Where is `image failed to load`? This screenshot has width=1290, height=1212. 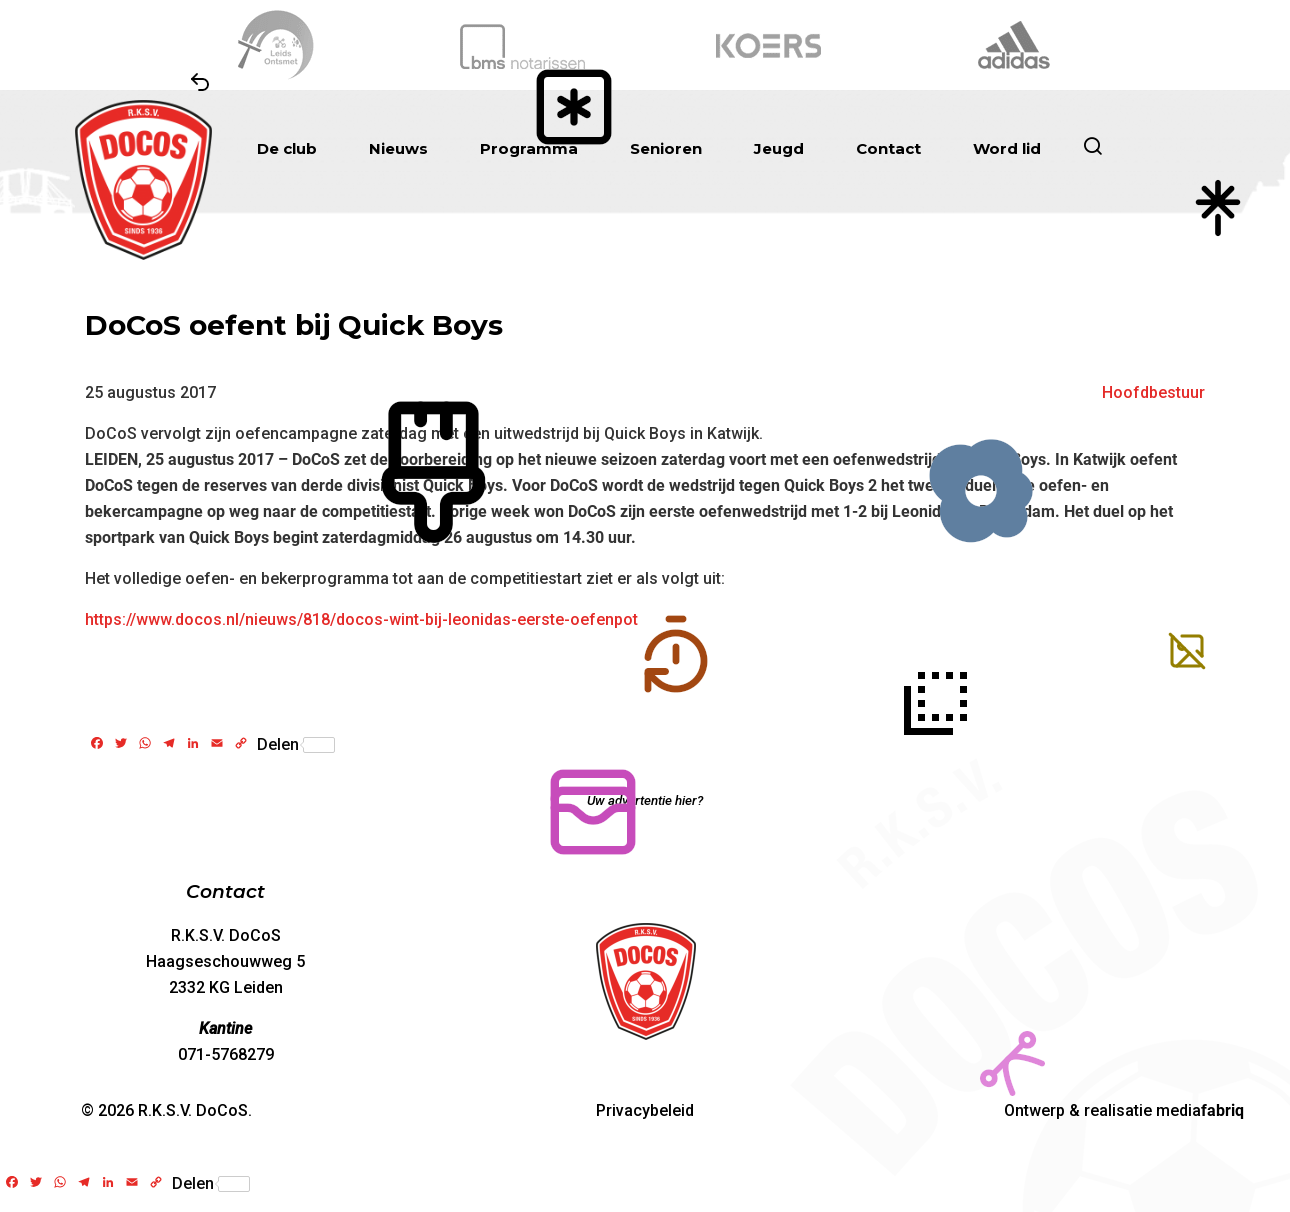 image failed to load is located at coordinates (1187, 651).